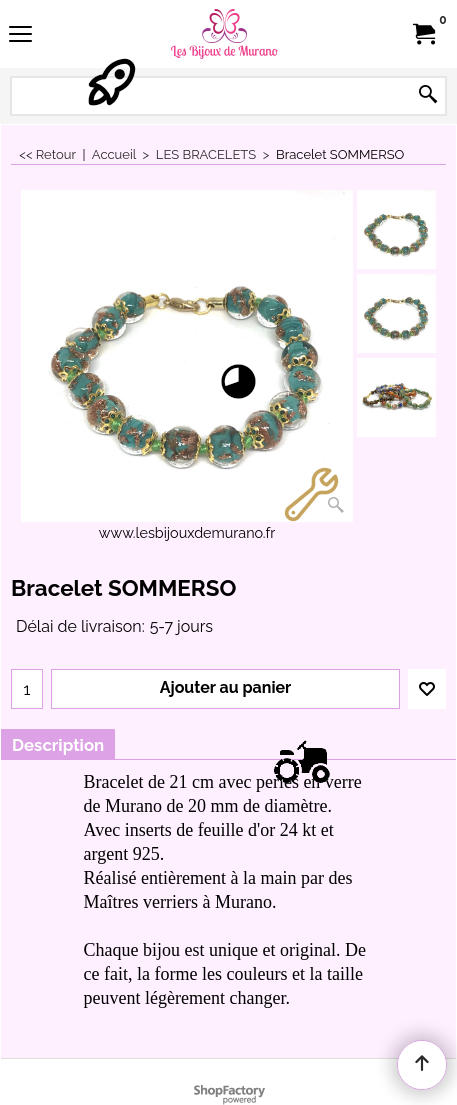 This screenshot has width=457, height=1105. What do you see at coordinates (311, 494) in the screenshot?
I see `access settings or configuration options` at bounding box center [311, 494].